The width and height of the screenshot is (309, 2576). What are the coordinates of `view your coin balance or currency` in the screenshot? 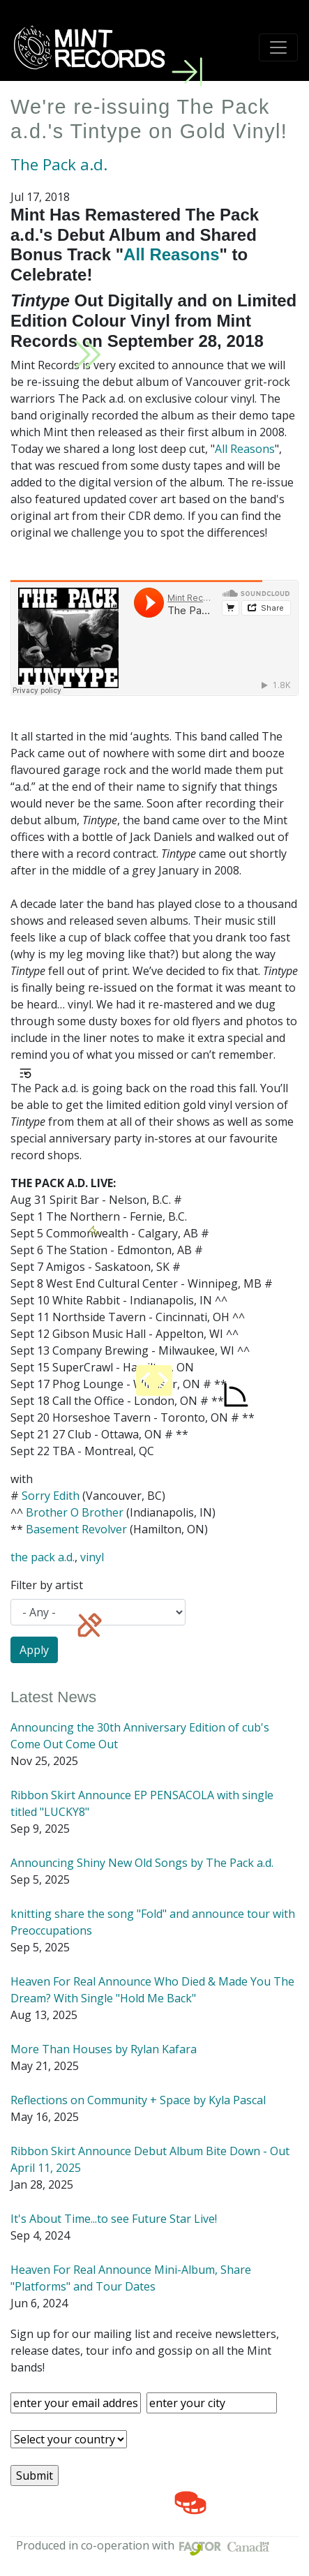 It's located at (190, 2503).